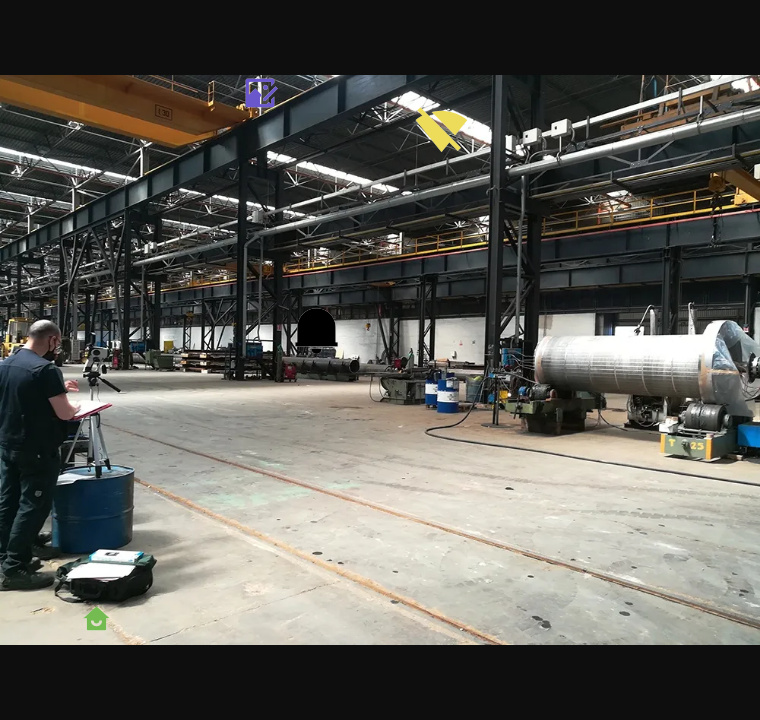  Describe the element at coordinates (260, 93) in the screenshot. I see `edit or modify an image` at that location.